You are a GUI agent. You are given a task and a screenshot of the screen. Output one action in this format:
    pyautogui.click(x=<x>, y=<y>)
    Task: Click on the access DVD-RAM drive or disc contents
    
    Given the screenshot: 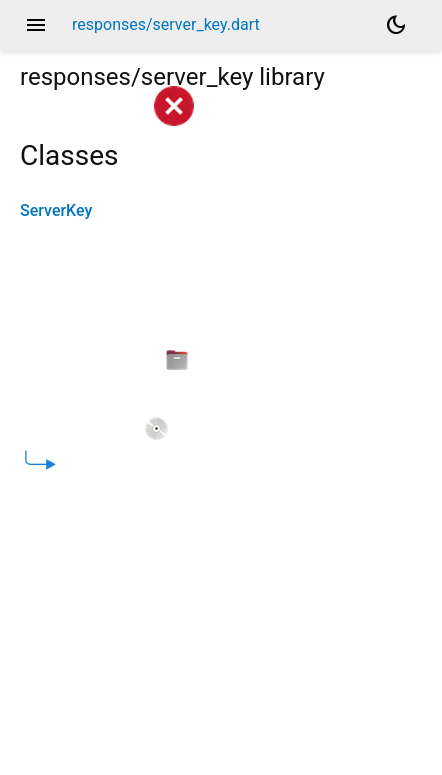 What is the action you would take?
    pyautogui.click(x=156, y=428)
    